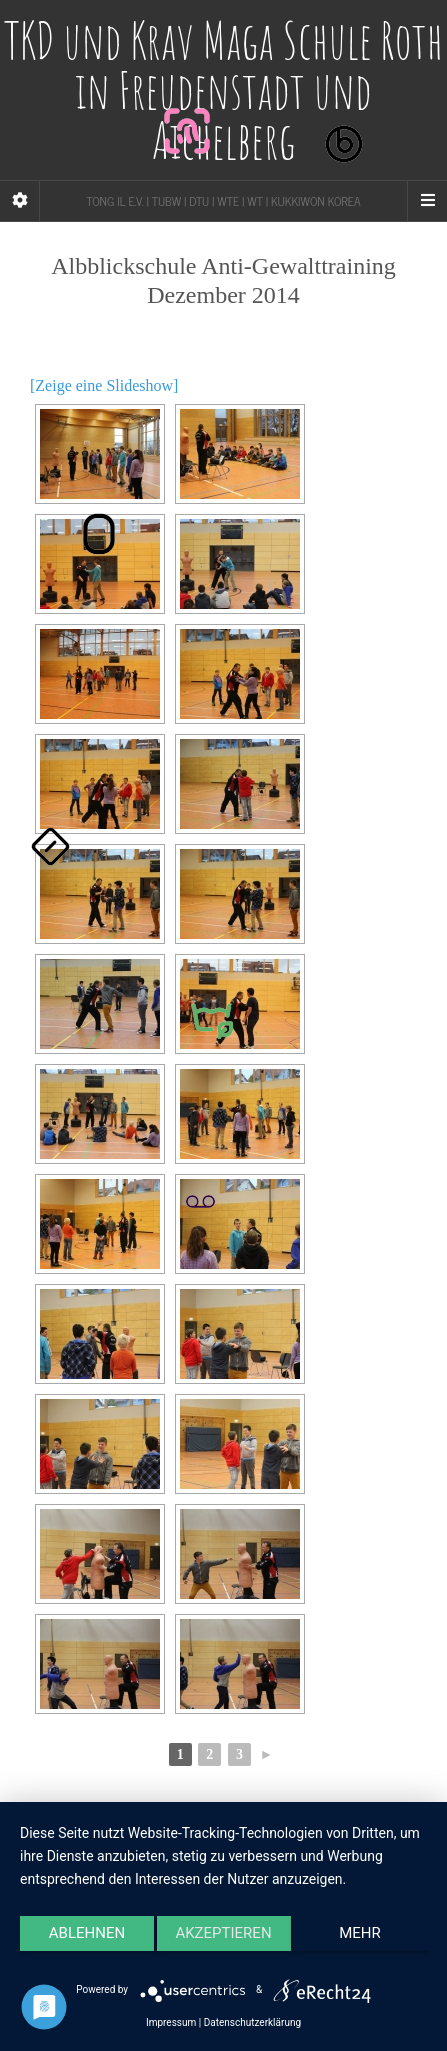 Image resolution: width=447 pixels, height=2051 pixels. I want to click on indicates a blocked or forbidden action, so click(50, 846).